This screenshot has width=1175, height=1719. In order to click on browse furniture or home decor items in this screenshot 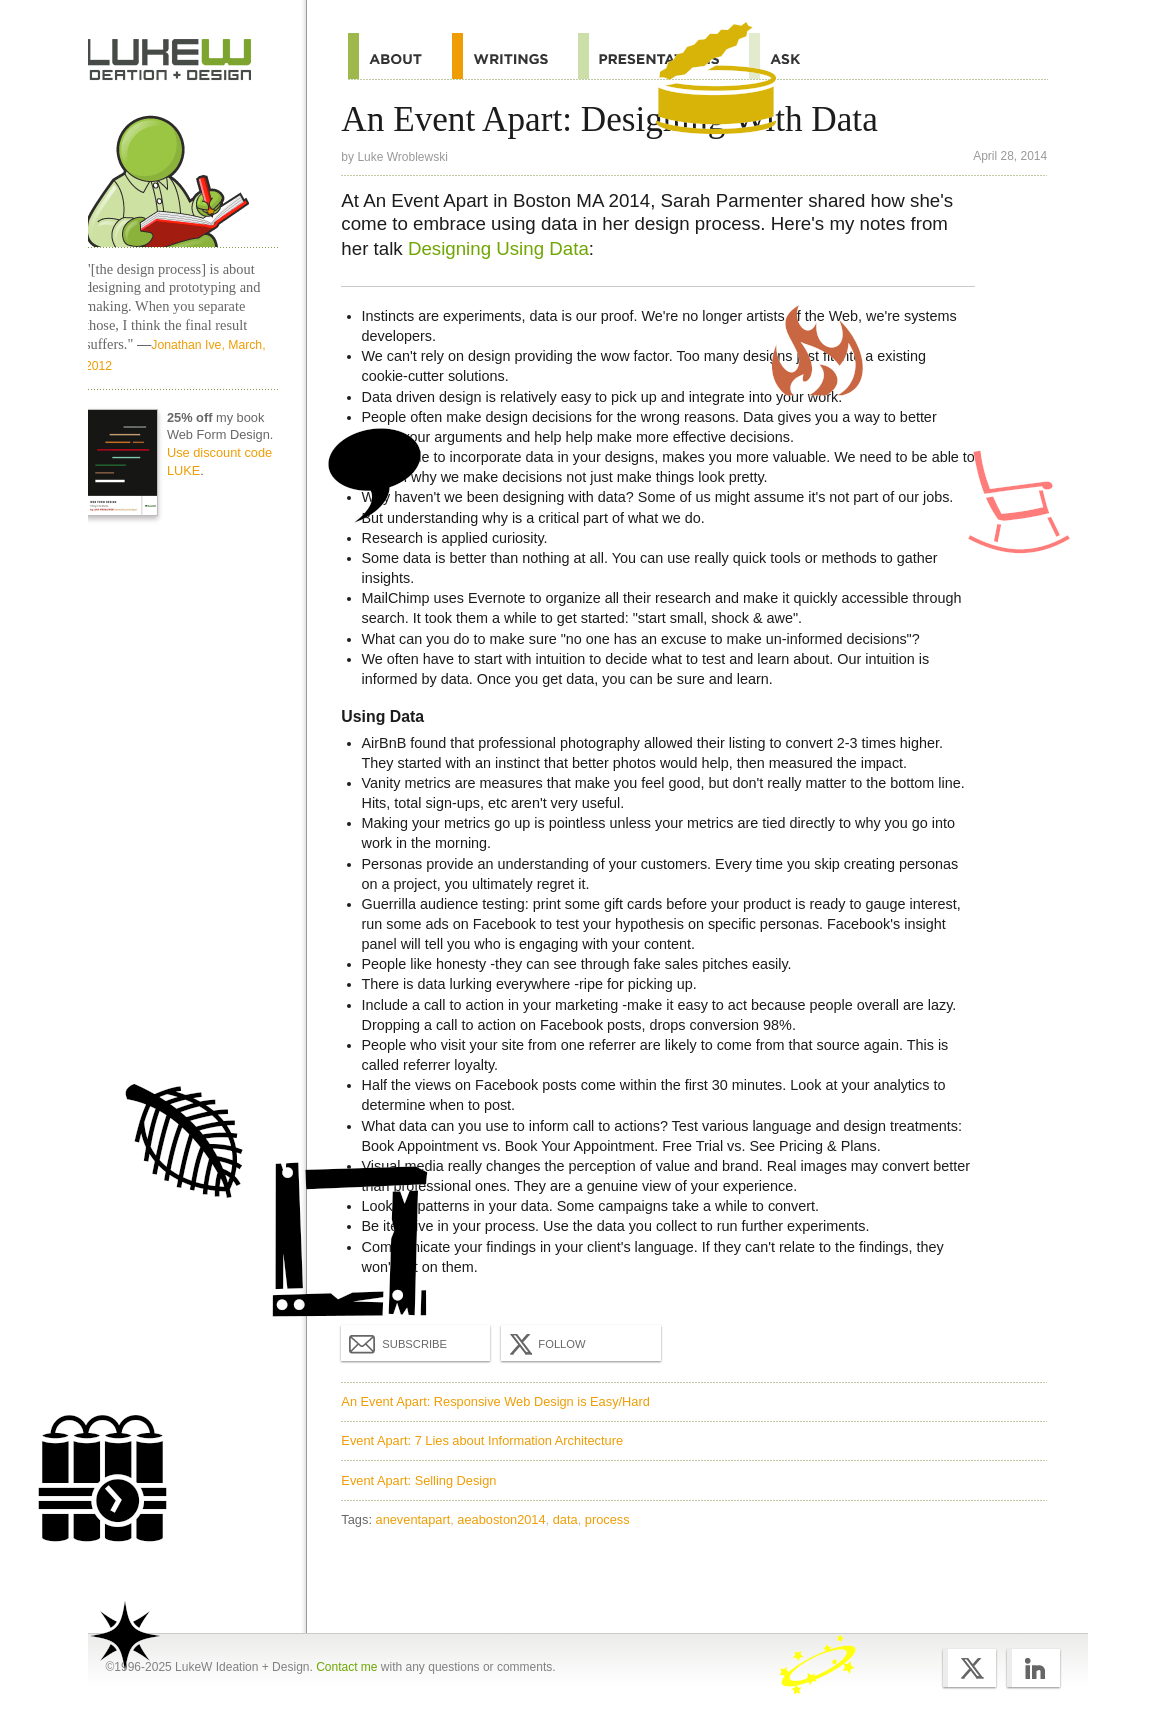, I will do `click(1019, 502)`.